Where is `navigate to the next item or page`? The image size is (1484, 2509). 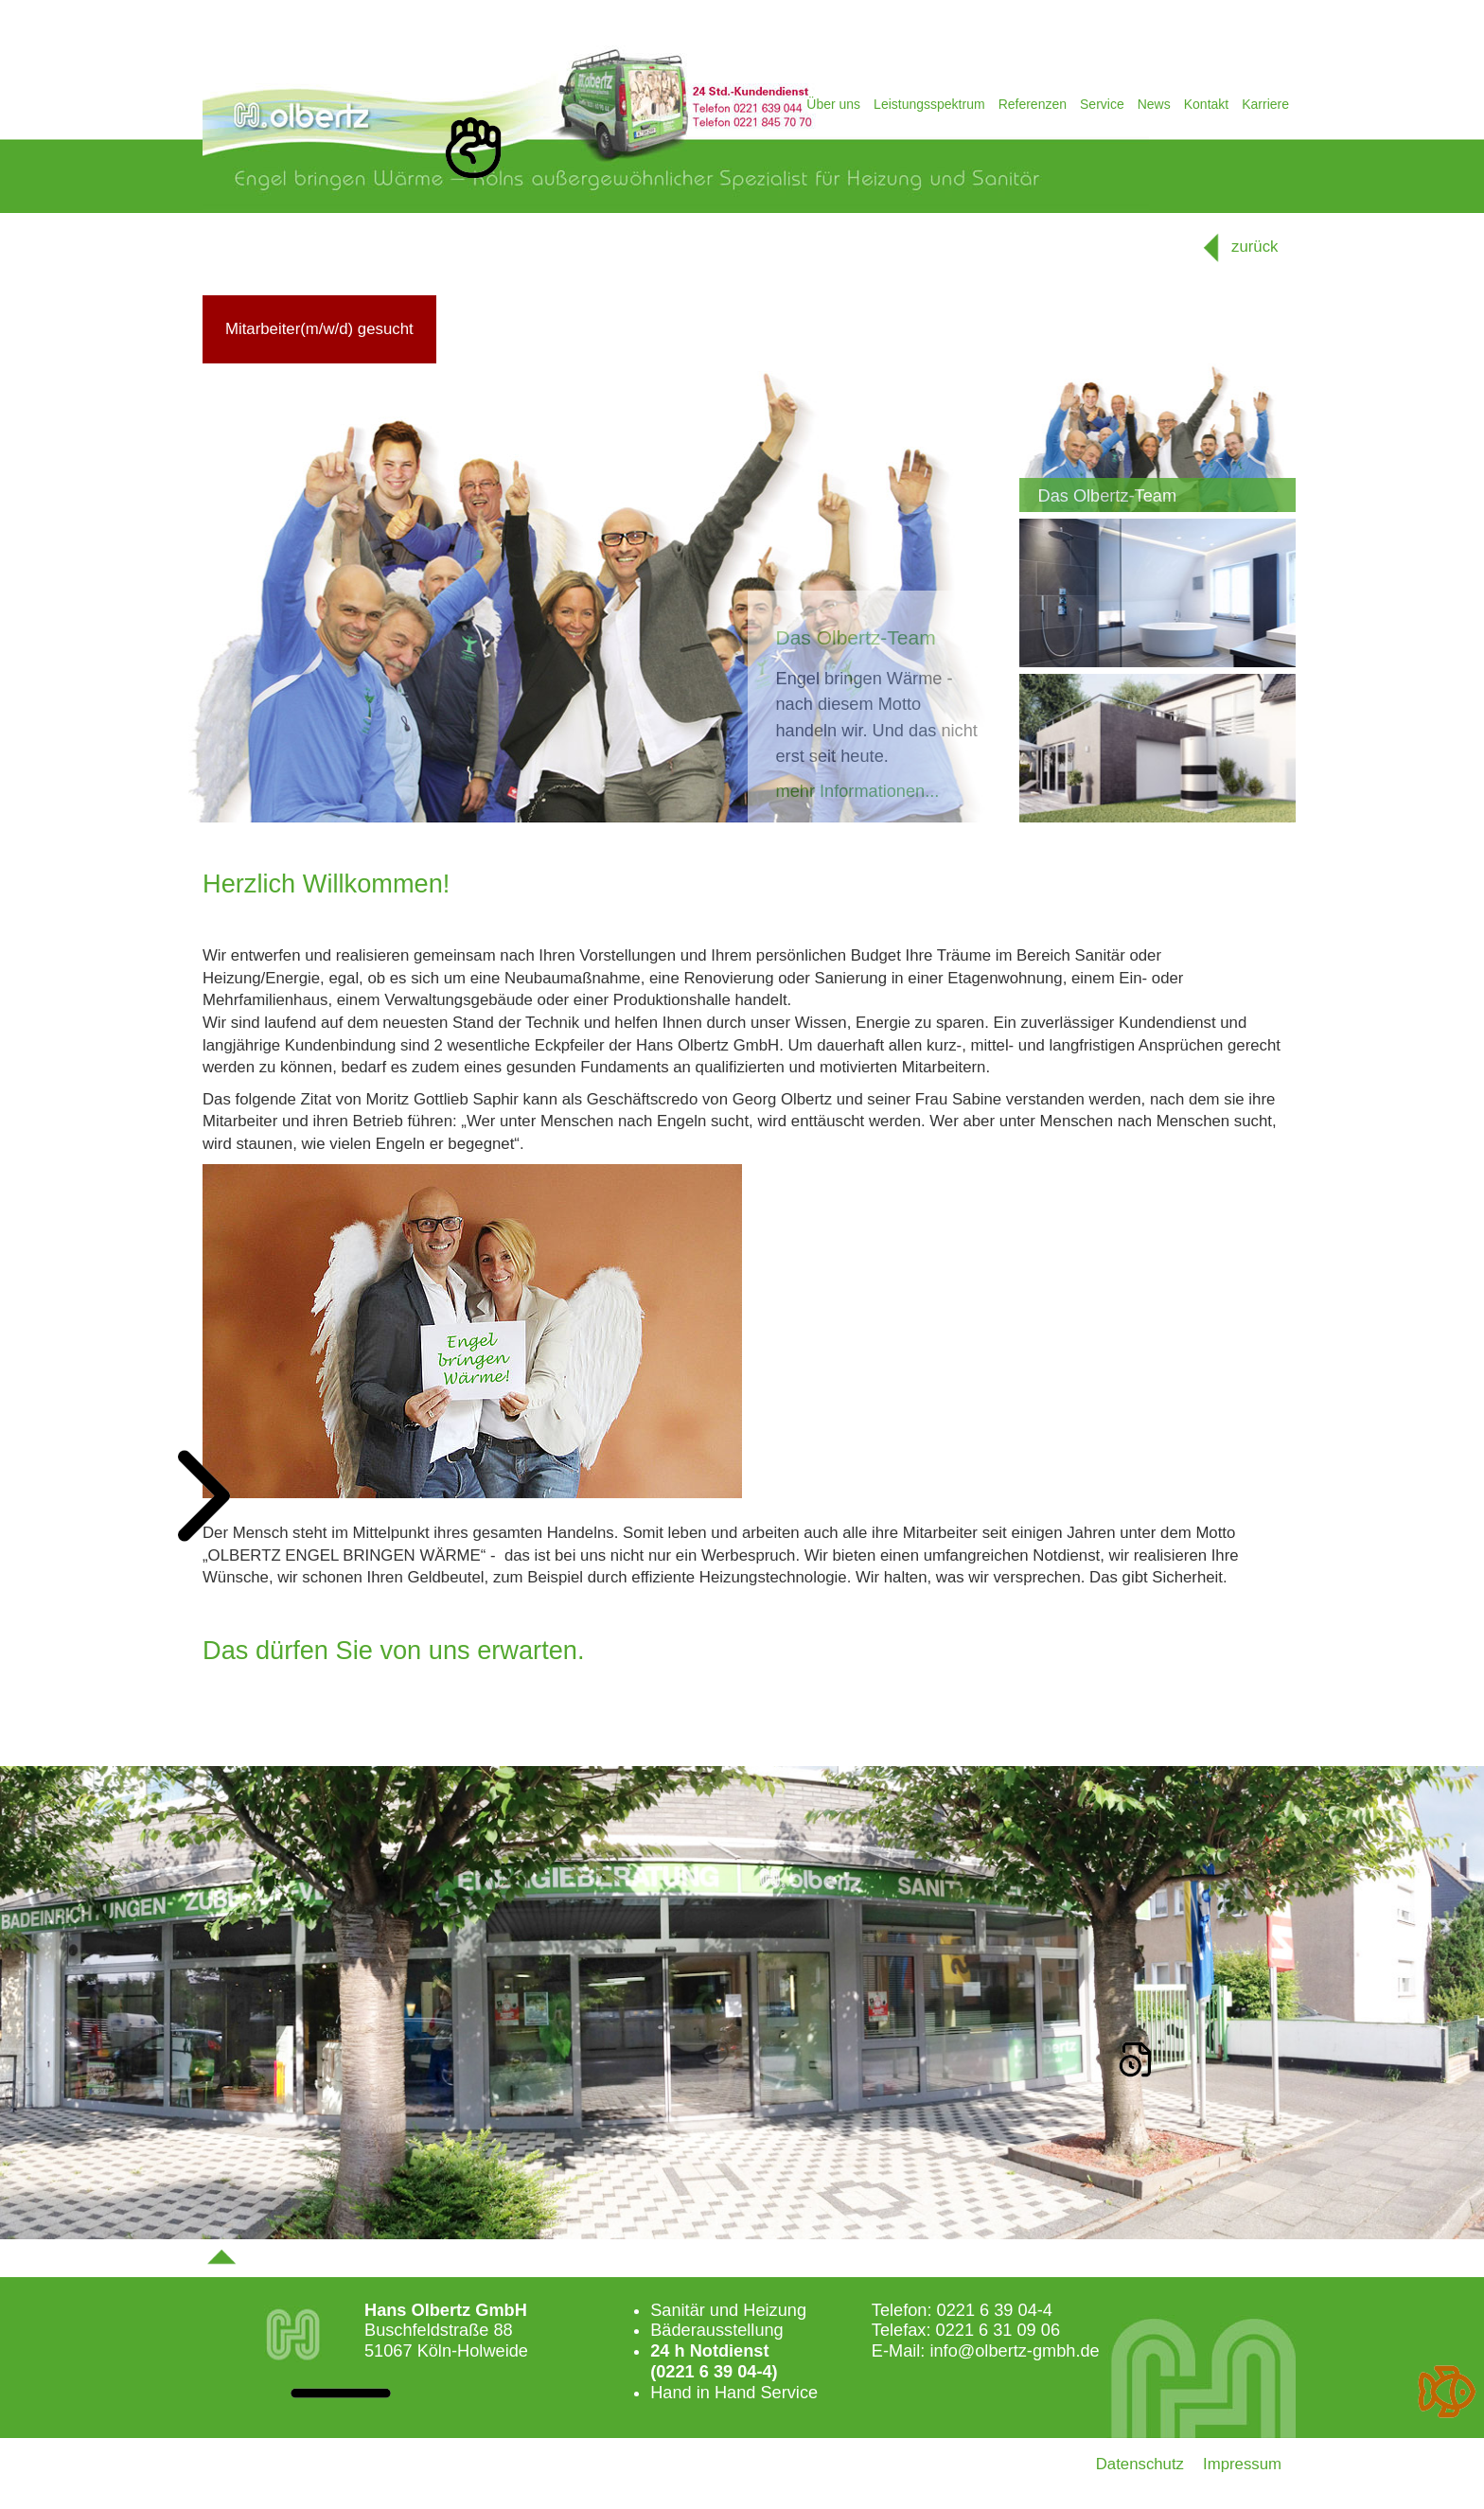 navigate to the next item or page is located at coordinates (203, 1495).